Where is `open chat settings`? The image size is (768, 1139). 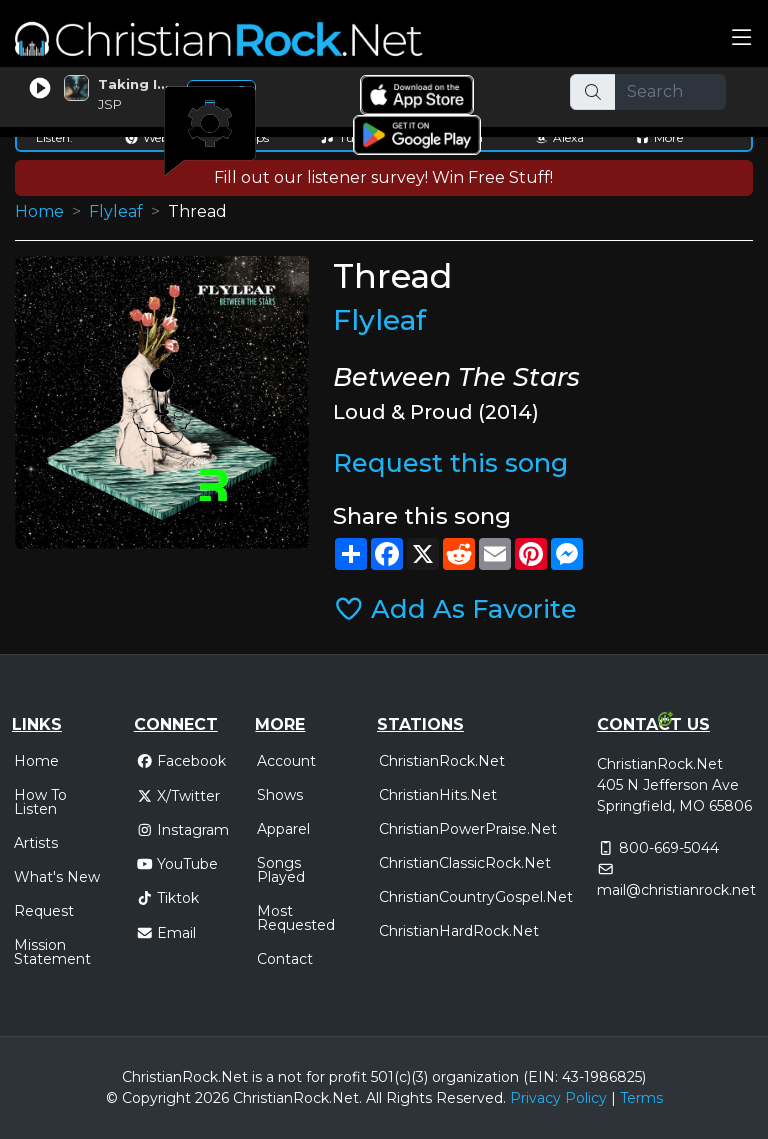
open chat settings is located at coordinates (210, 128).